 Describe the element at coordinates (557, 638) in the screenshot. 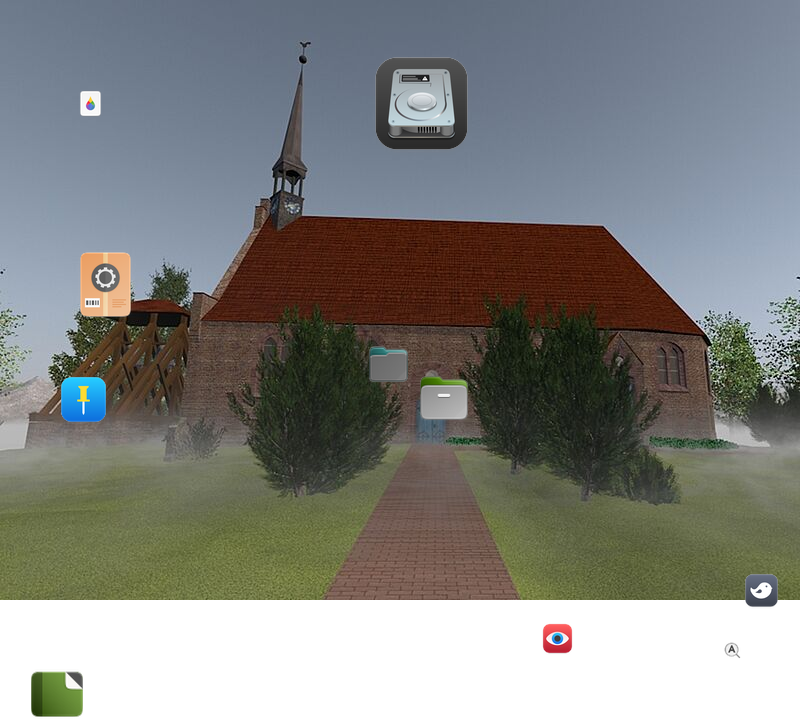

I see `open aegisub subtitle editor` at that location.